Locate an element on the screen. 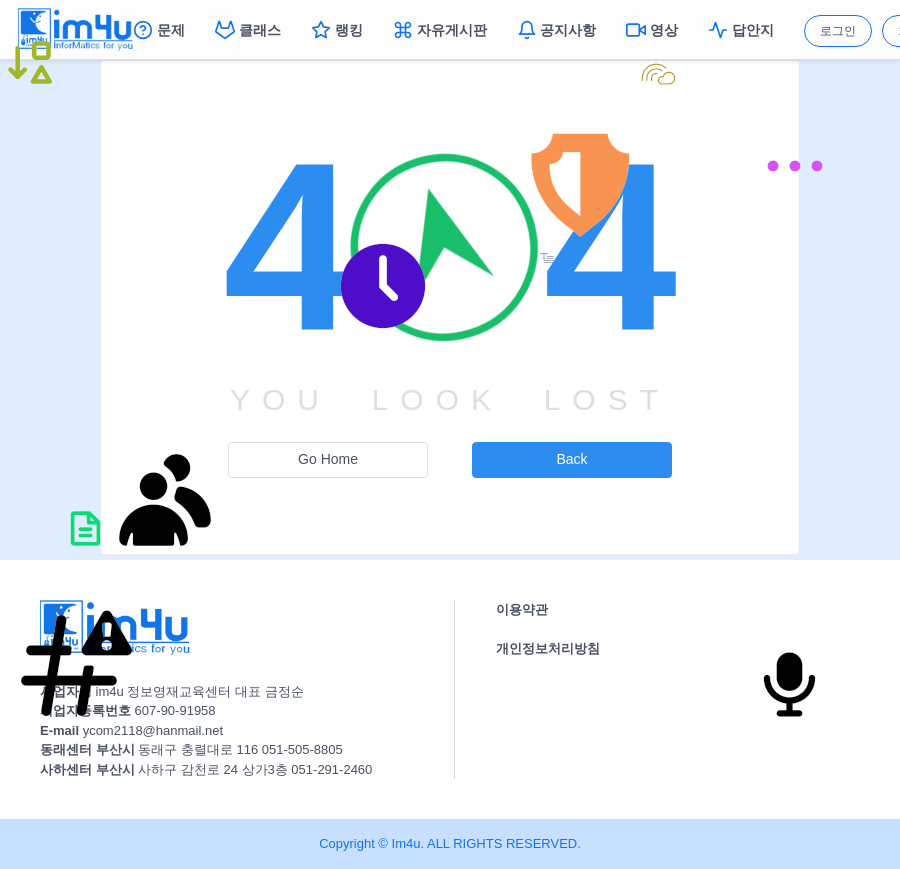  sort items in ascending order is located at coordinates (29, 62).